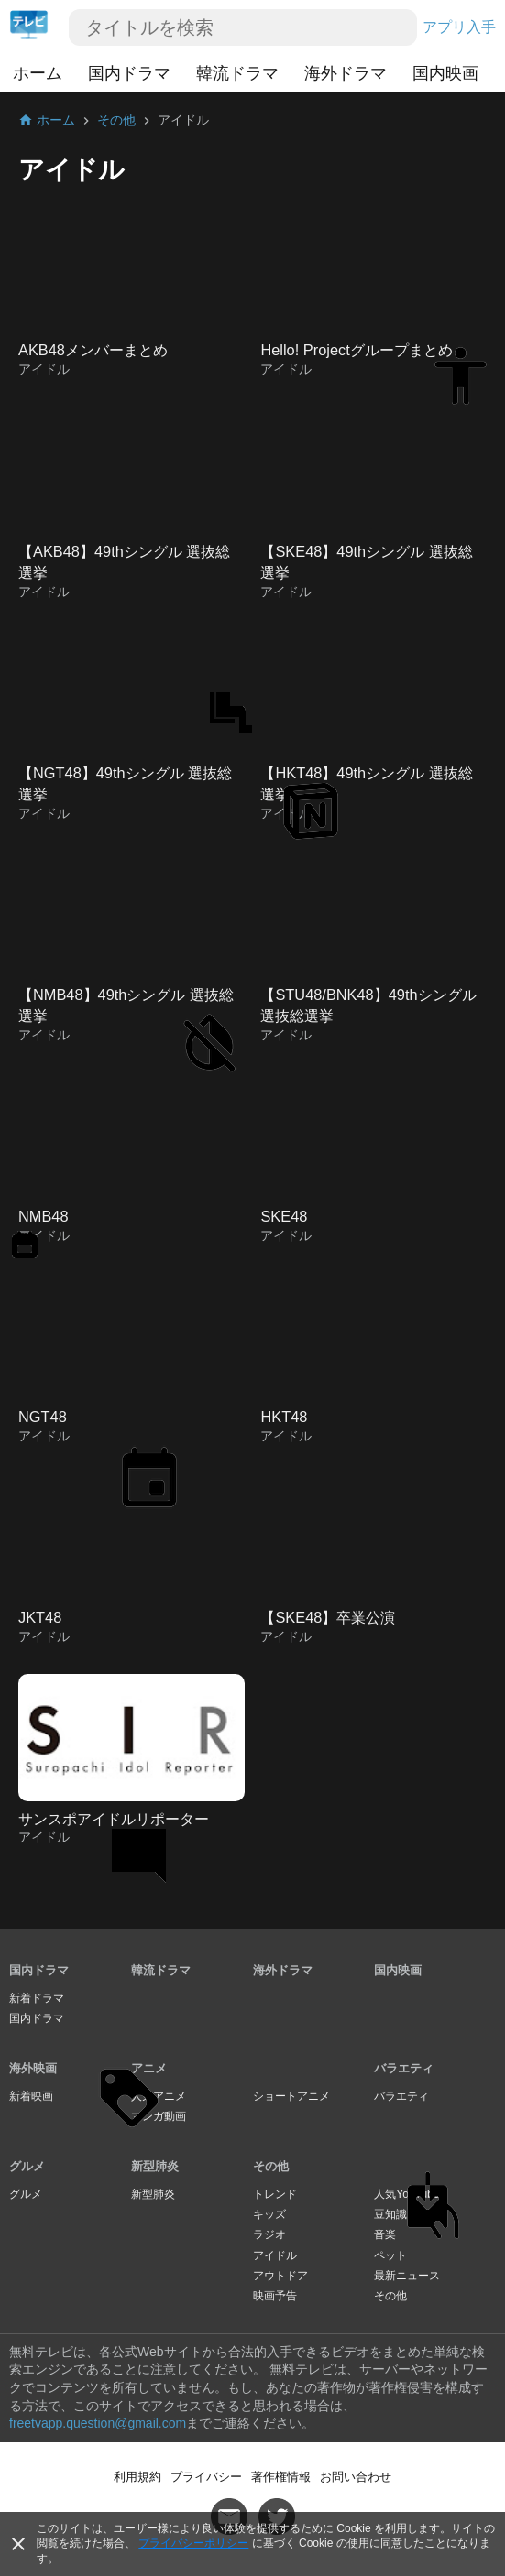 The height and width of the screenshot is (2576, 505). What do you see at coordinates (209, 1041) in the screenshot?
I see `disable color inversion mode` at bounding box center [209, 1041].